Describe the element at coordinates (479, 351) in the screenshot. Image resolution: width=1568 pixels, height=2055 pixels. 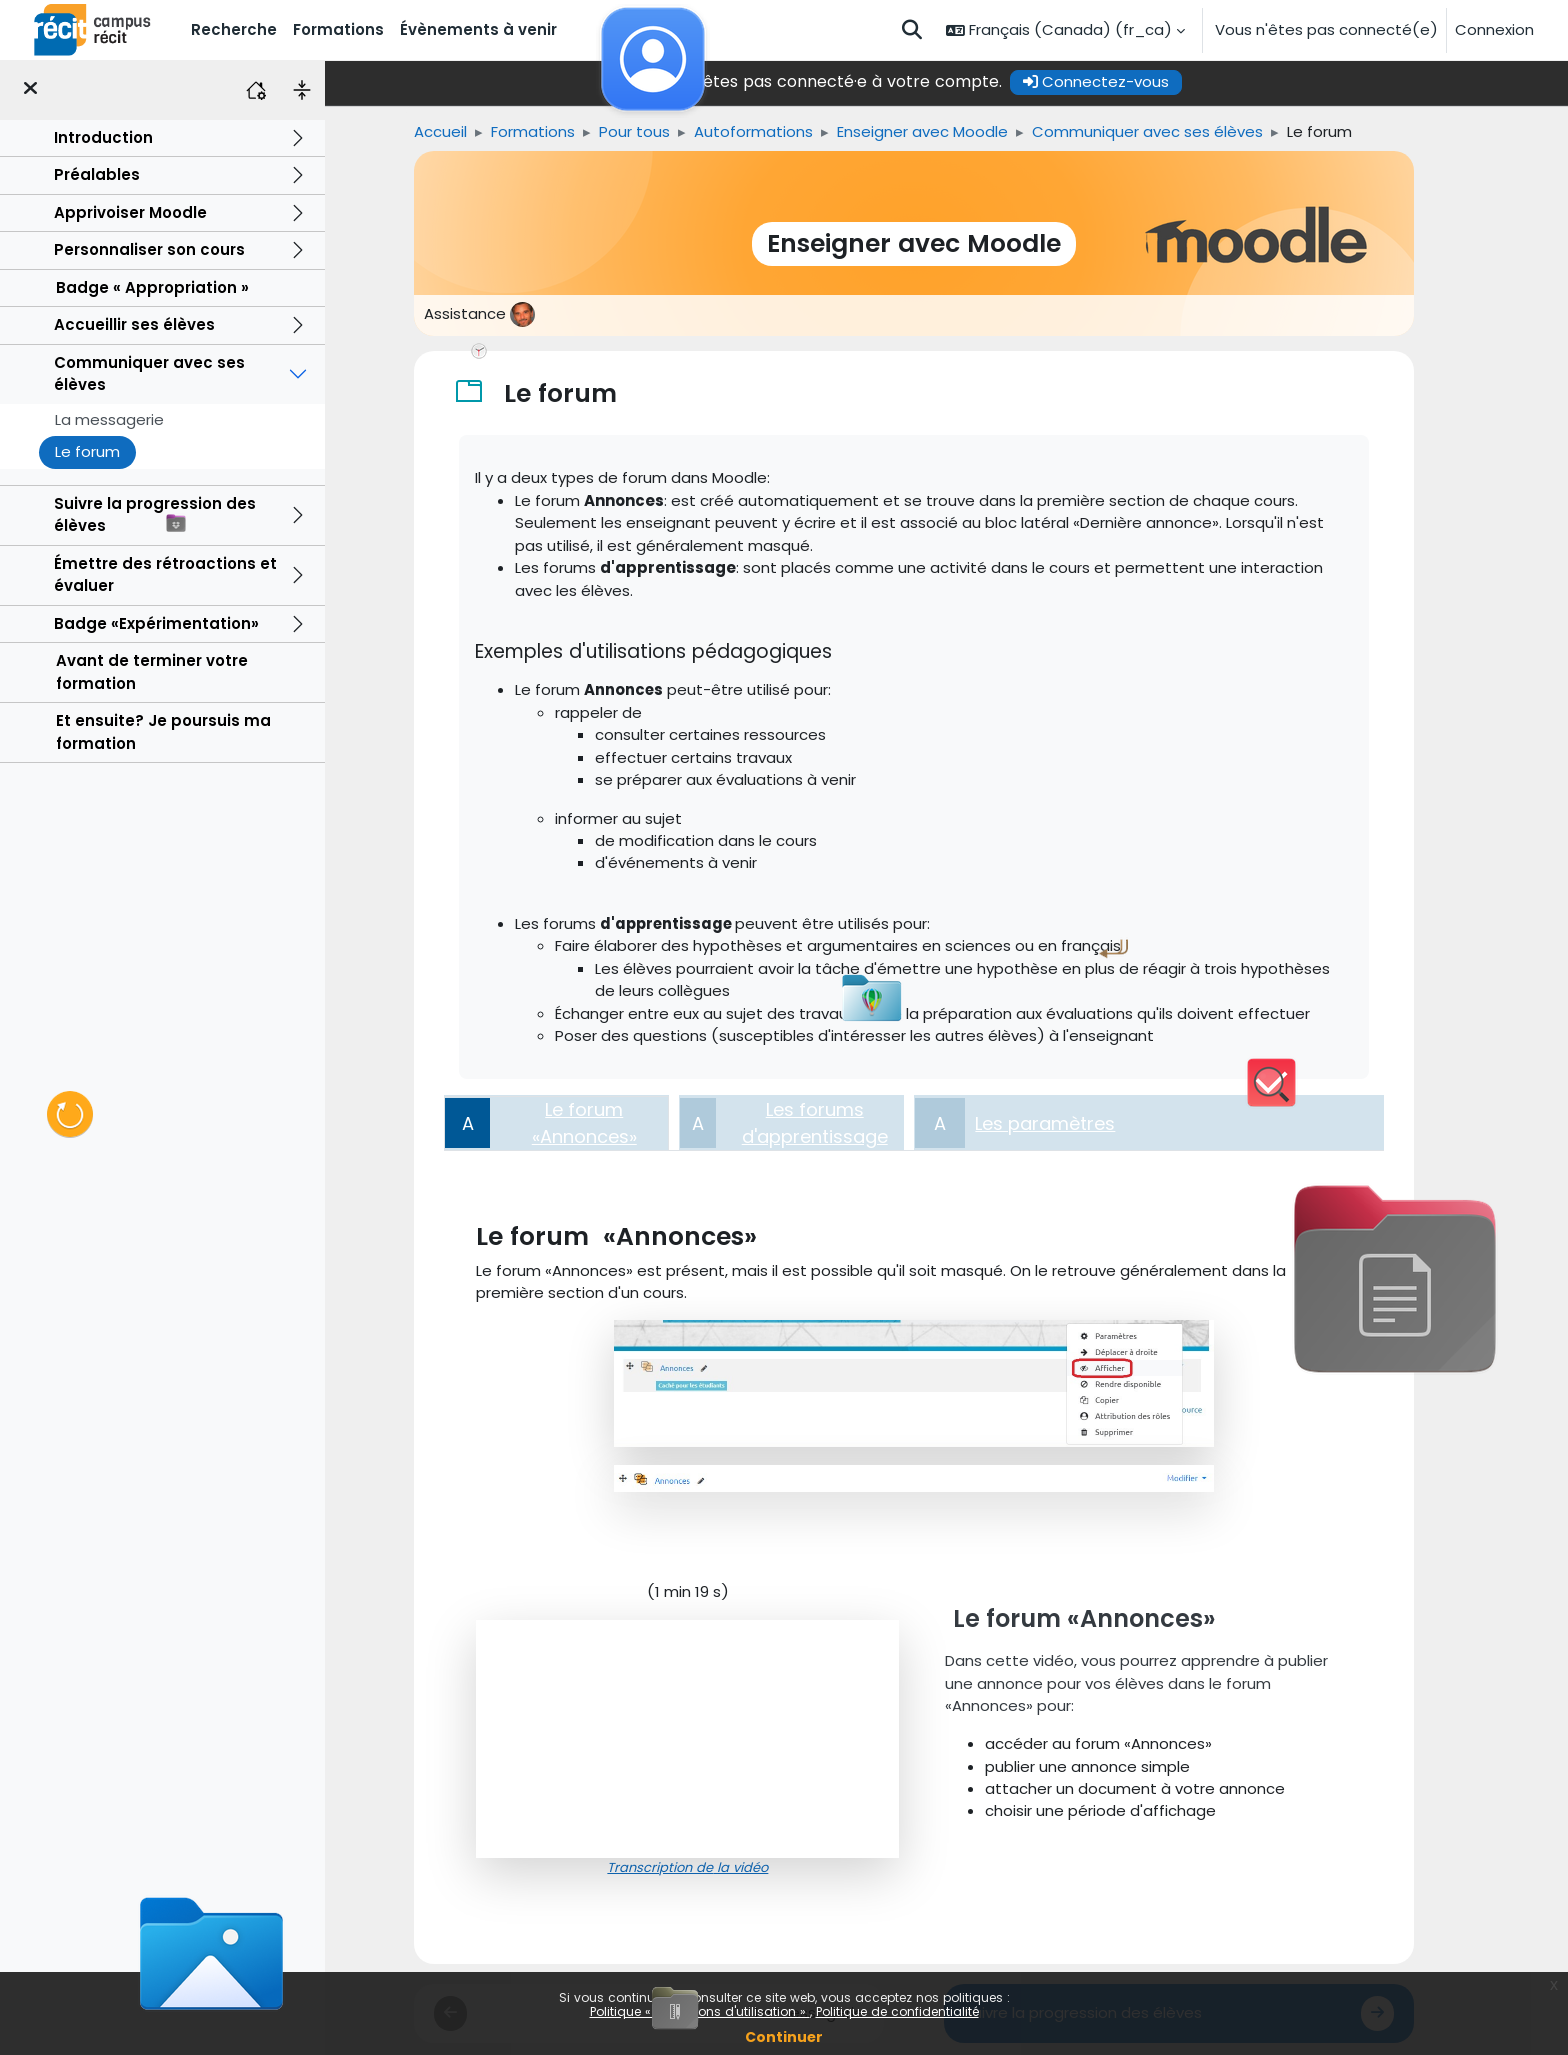
I see `open recently accessed documents` at that location.